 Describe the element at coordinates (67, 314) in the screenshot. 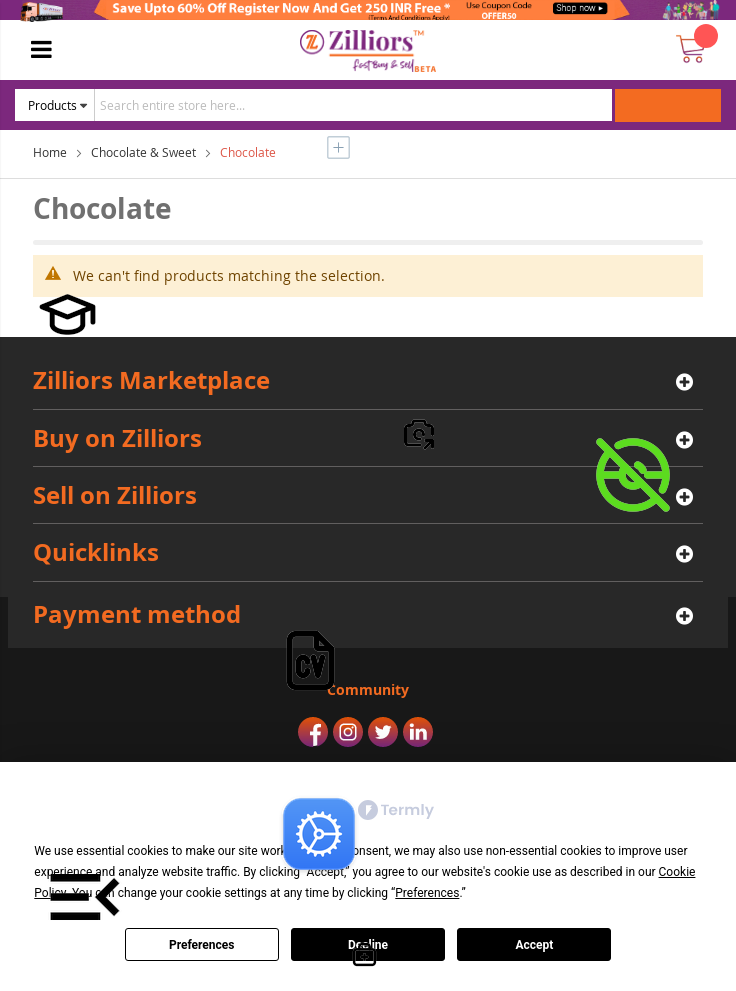

I see `access education or school-related features` at that location.